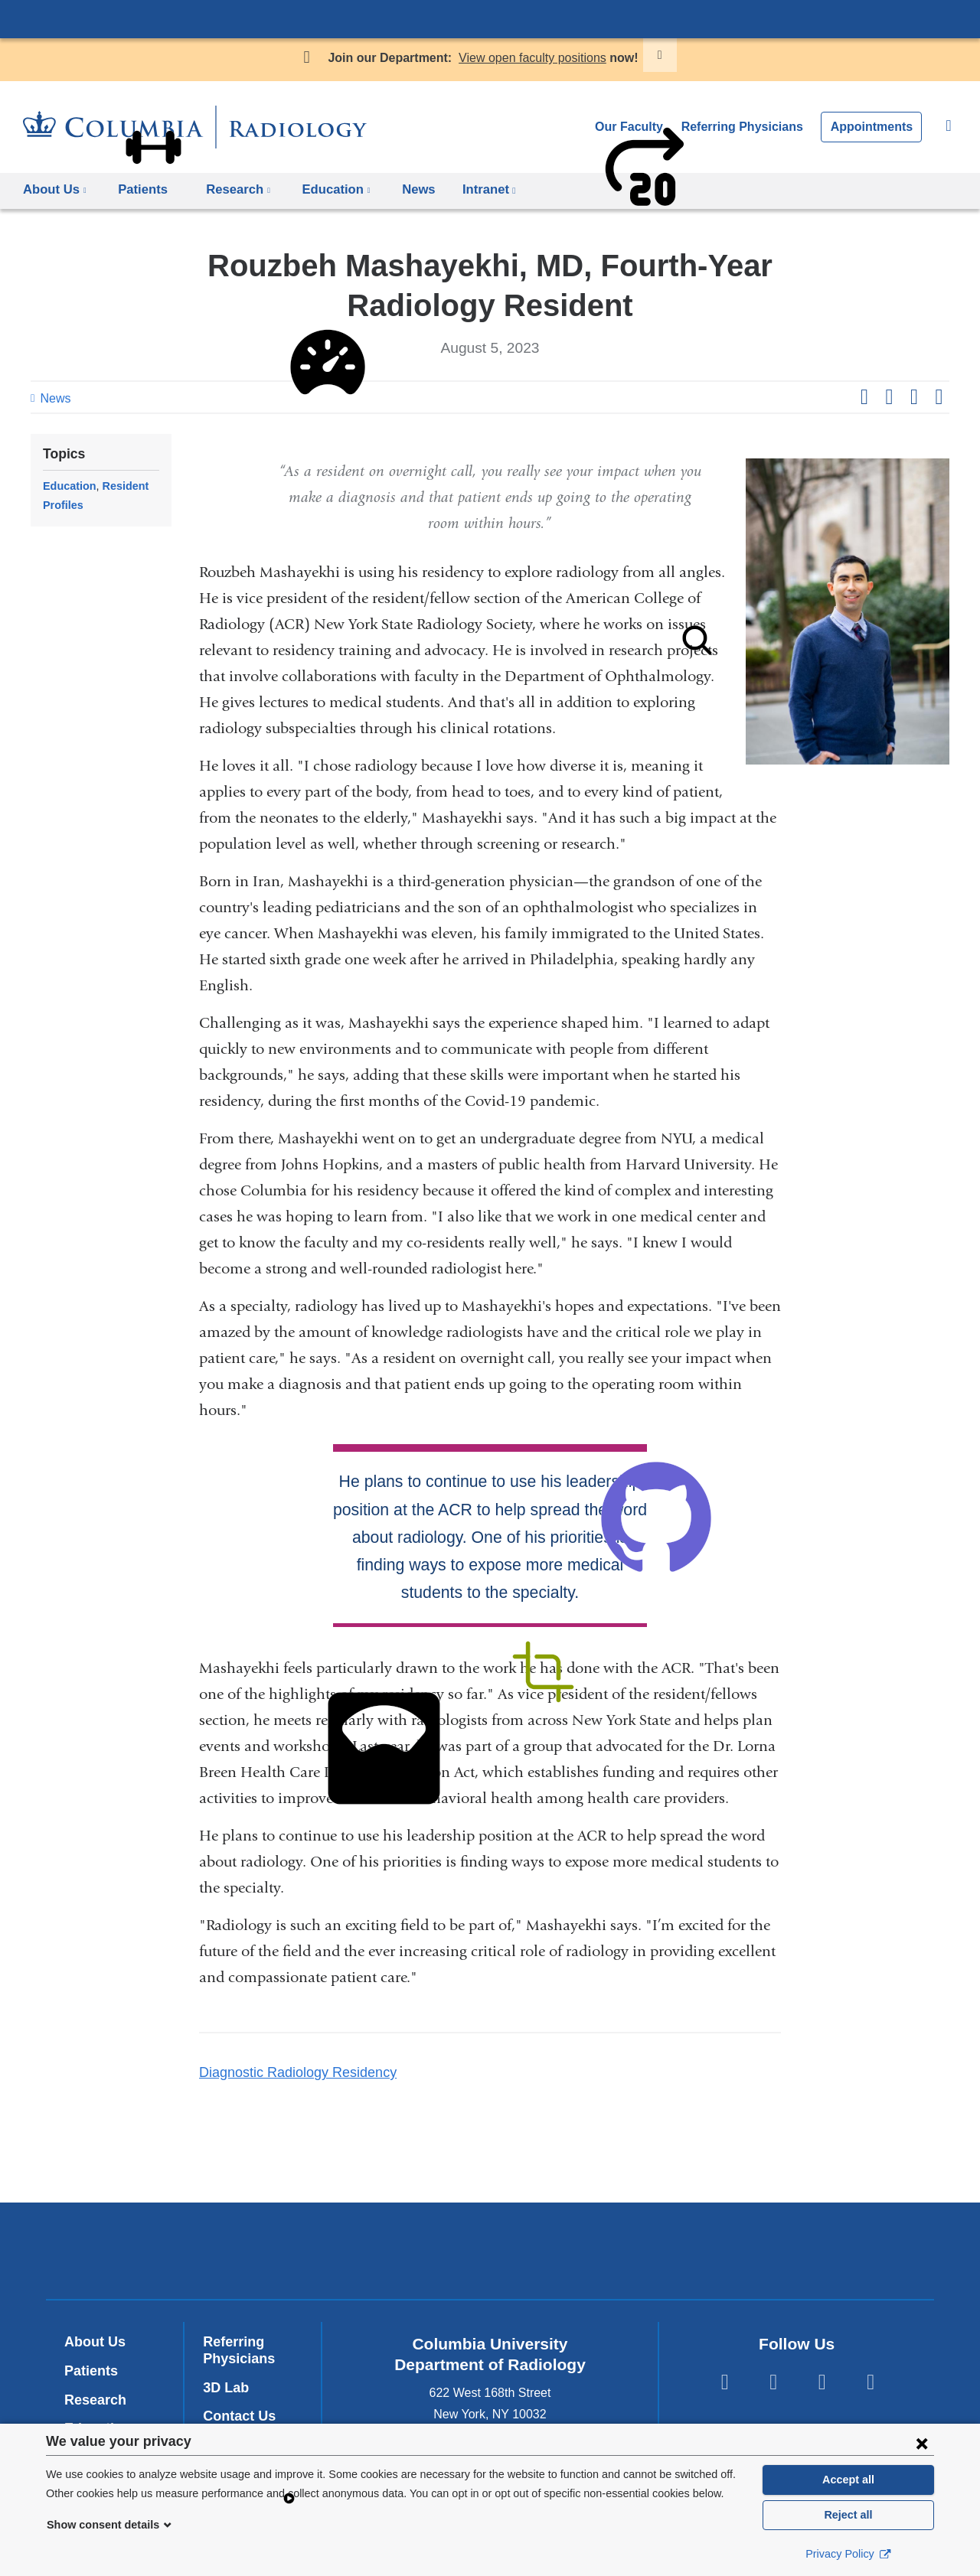 The width and height of the screenshot is (980, 2576). I want to click on access workout or fitness features, so click(153, 147).